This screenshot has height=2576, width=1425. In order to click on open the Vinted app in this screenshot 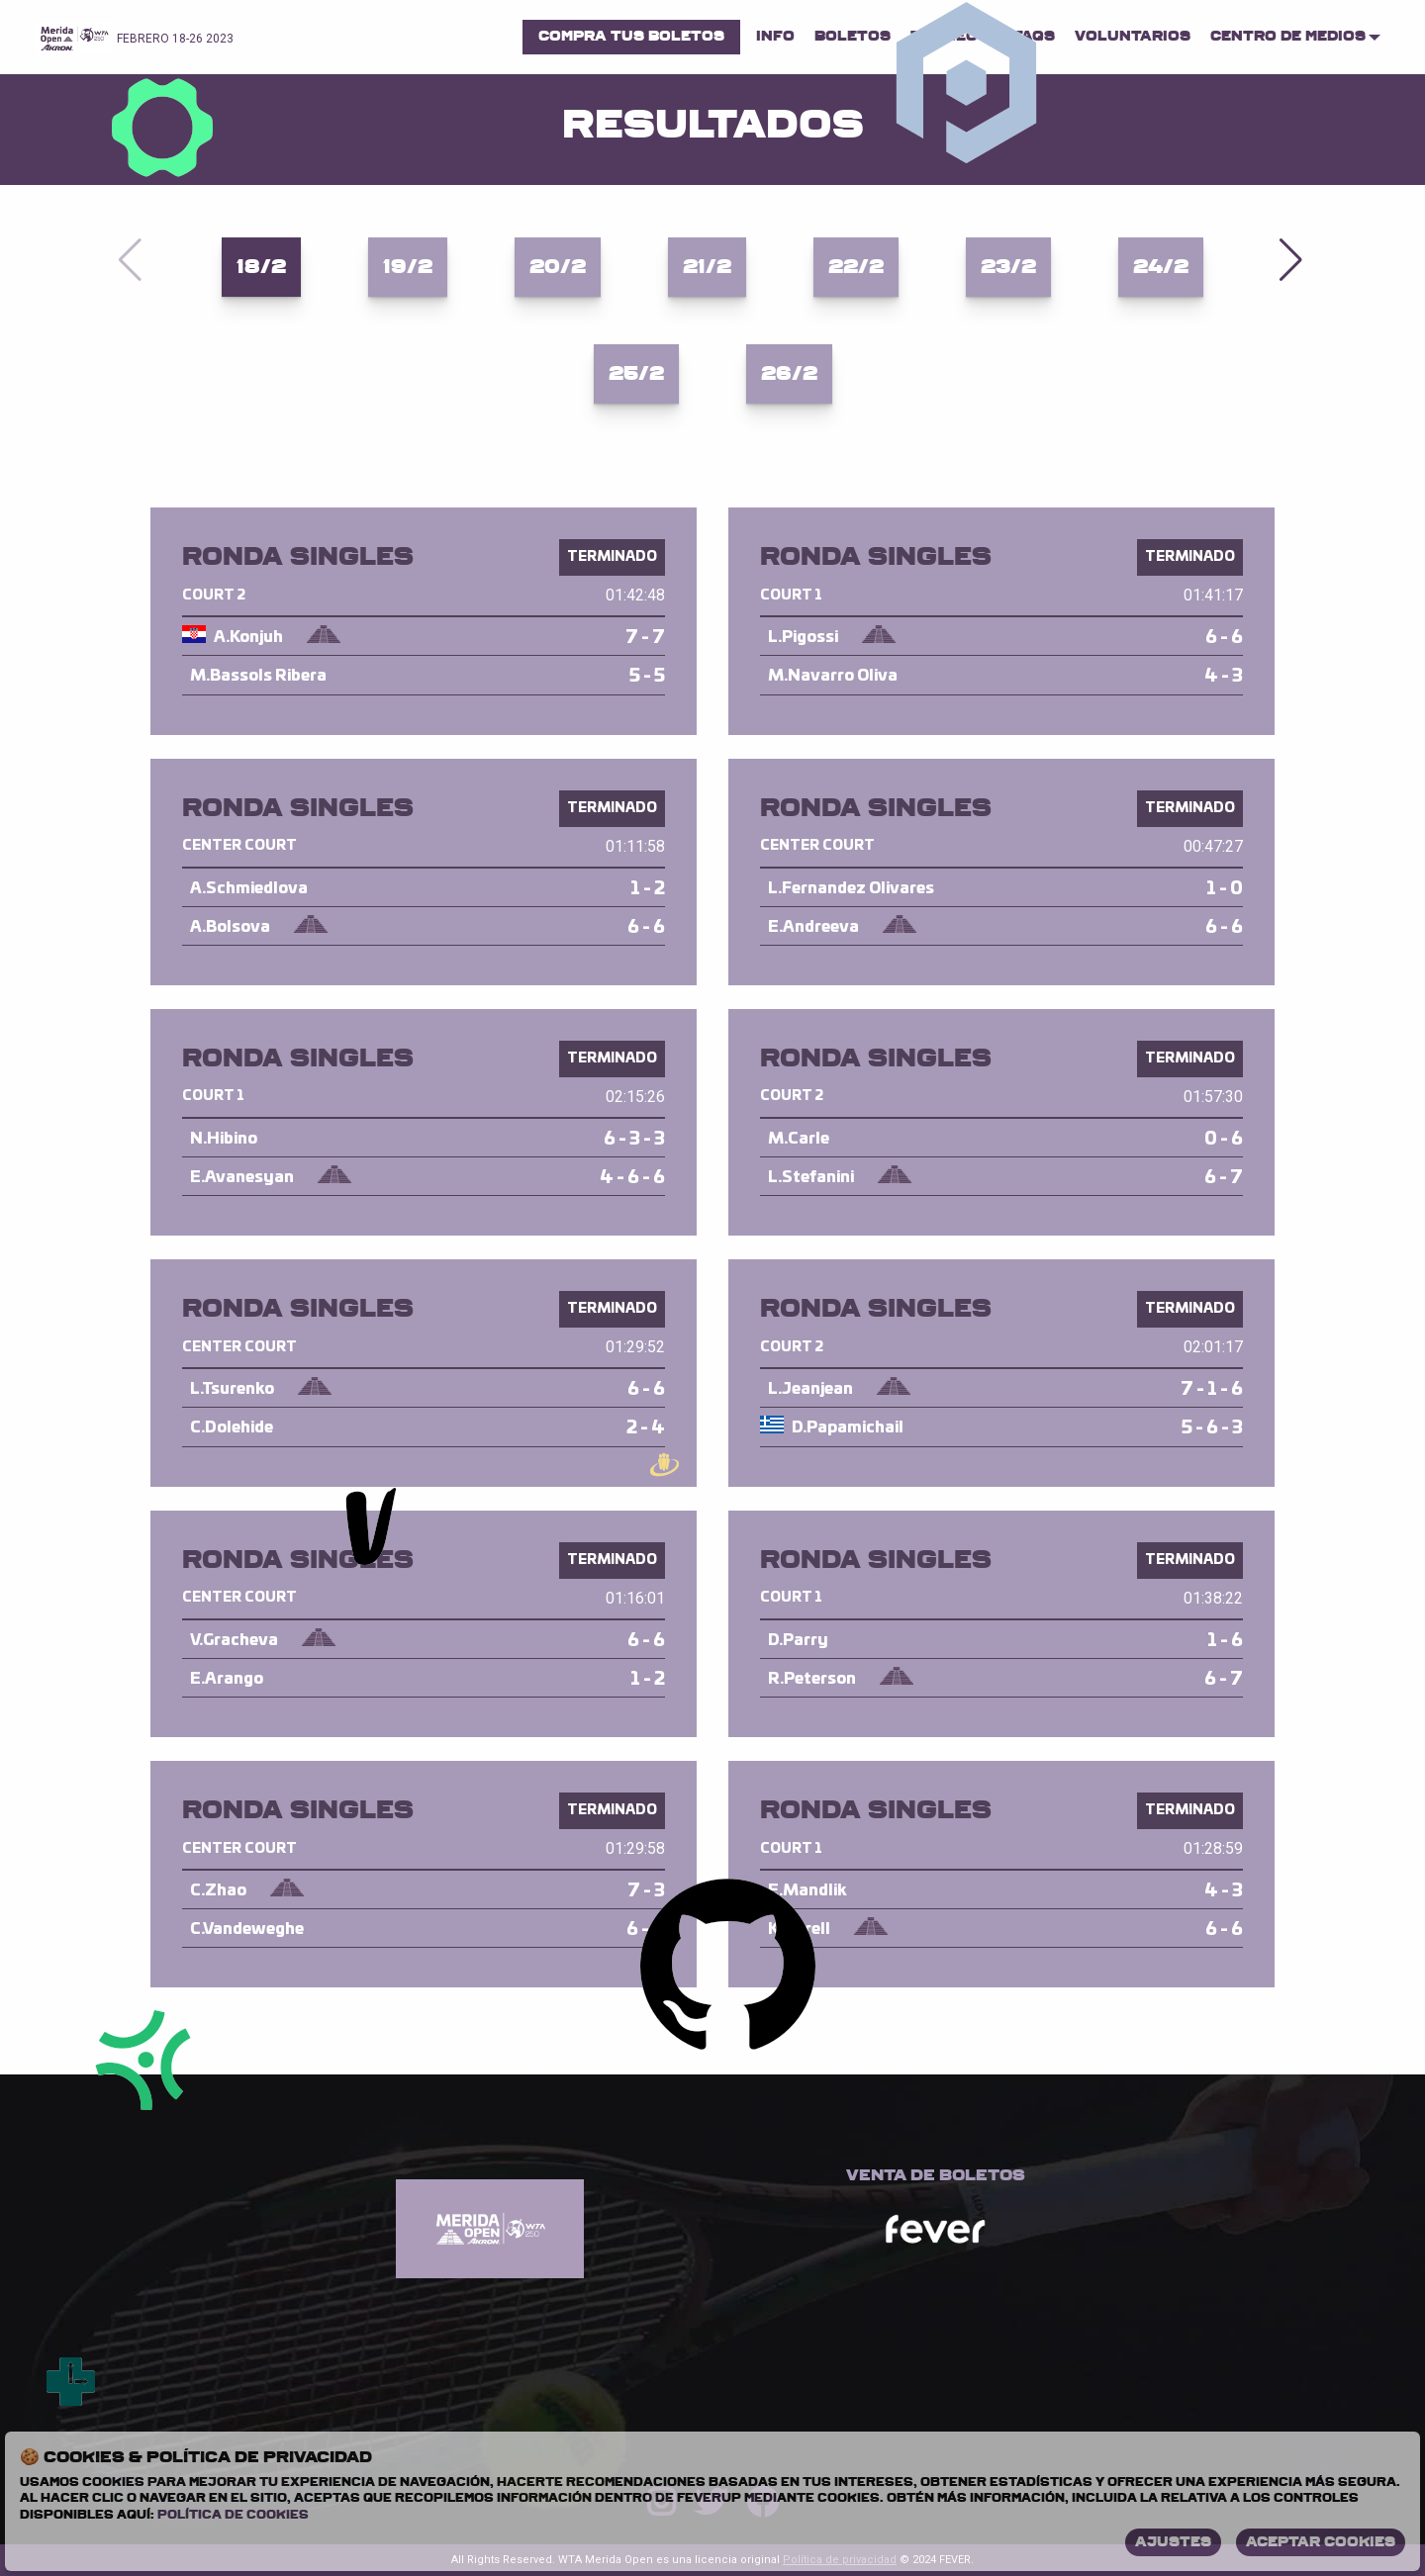, I will do `click(371, 1526)`.